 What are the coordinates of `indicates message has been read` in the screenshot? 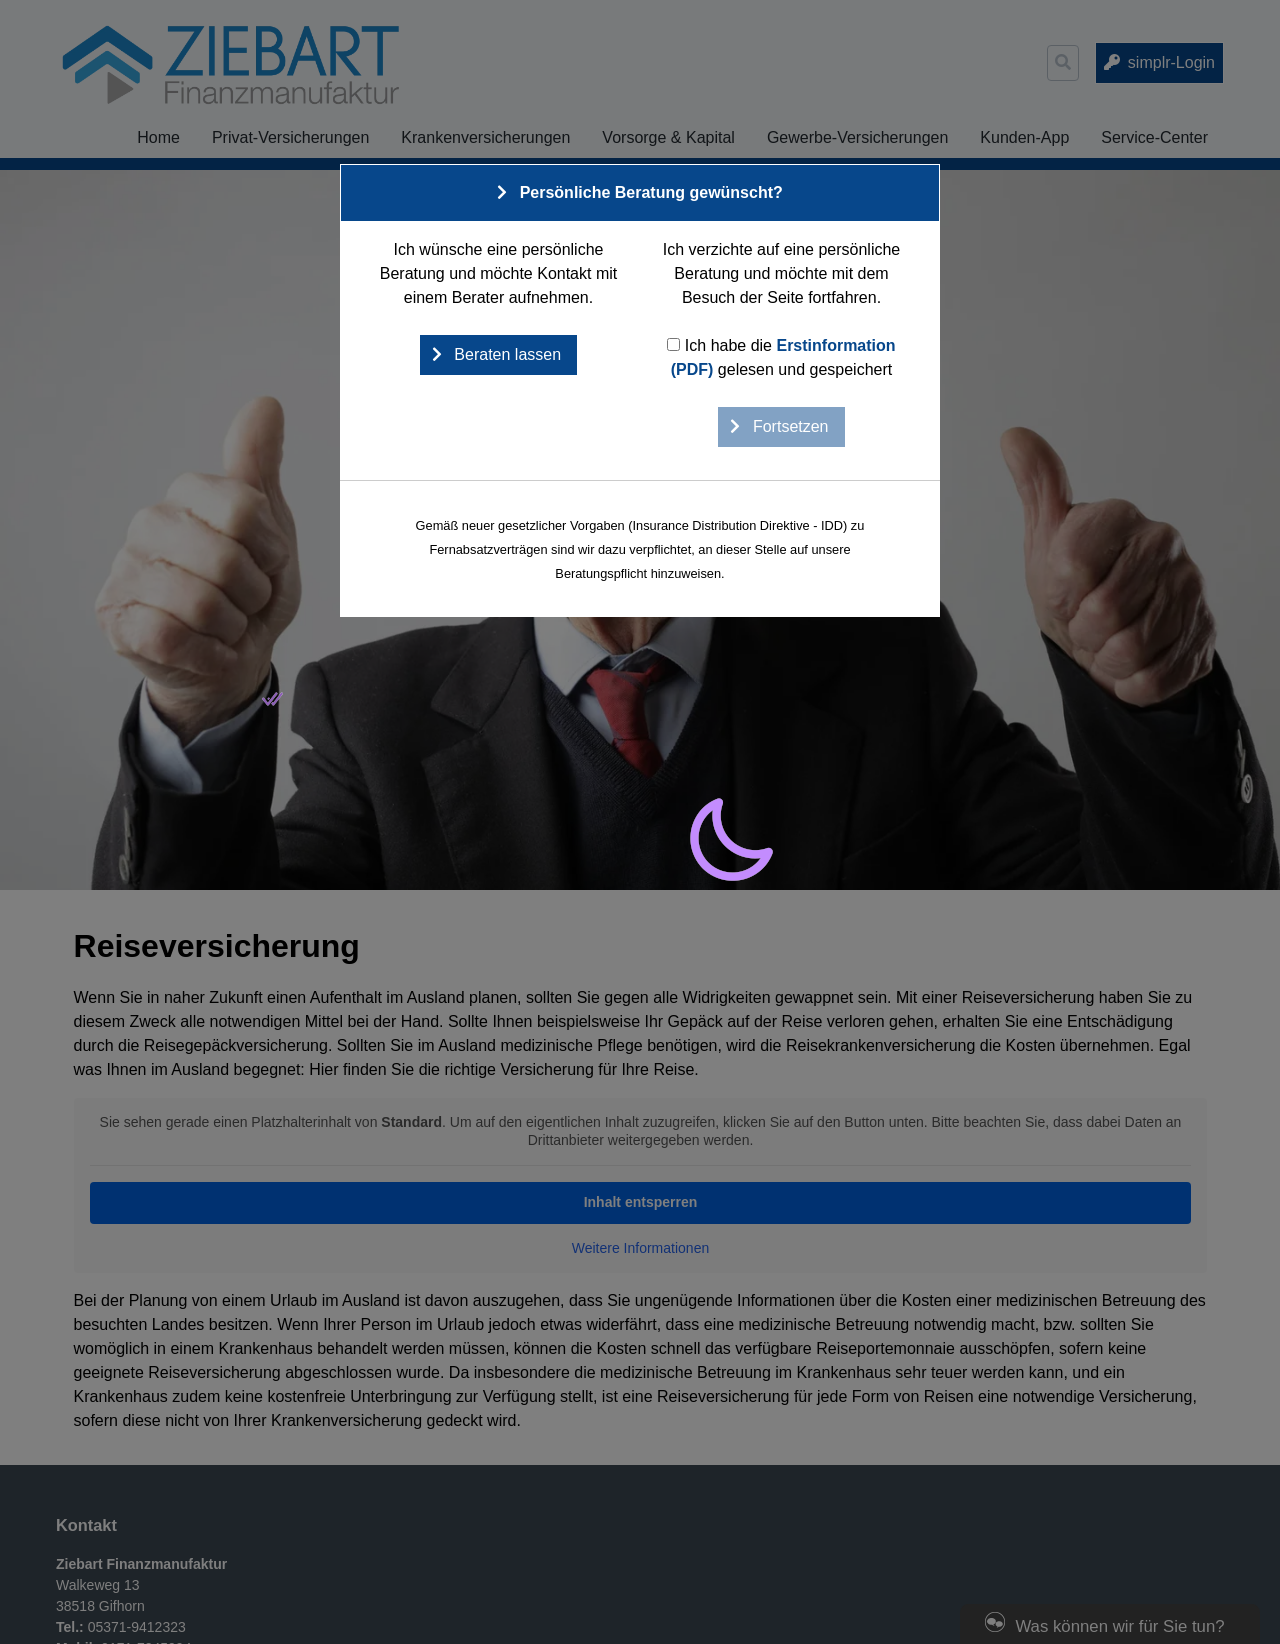 It's located at (272, 699).